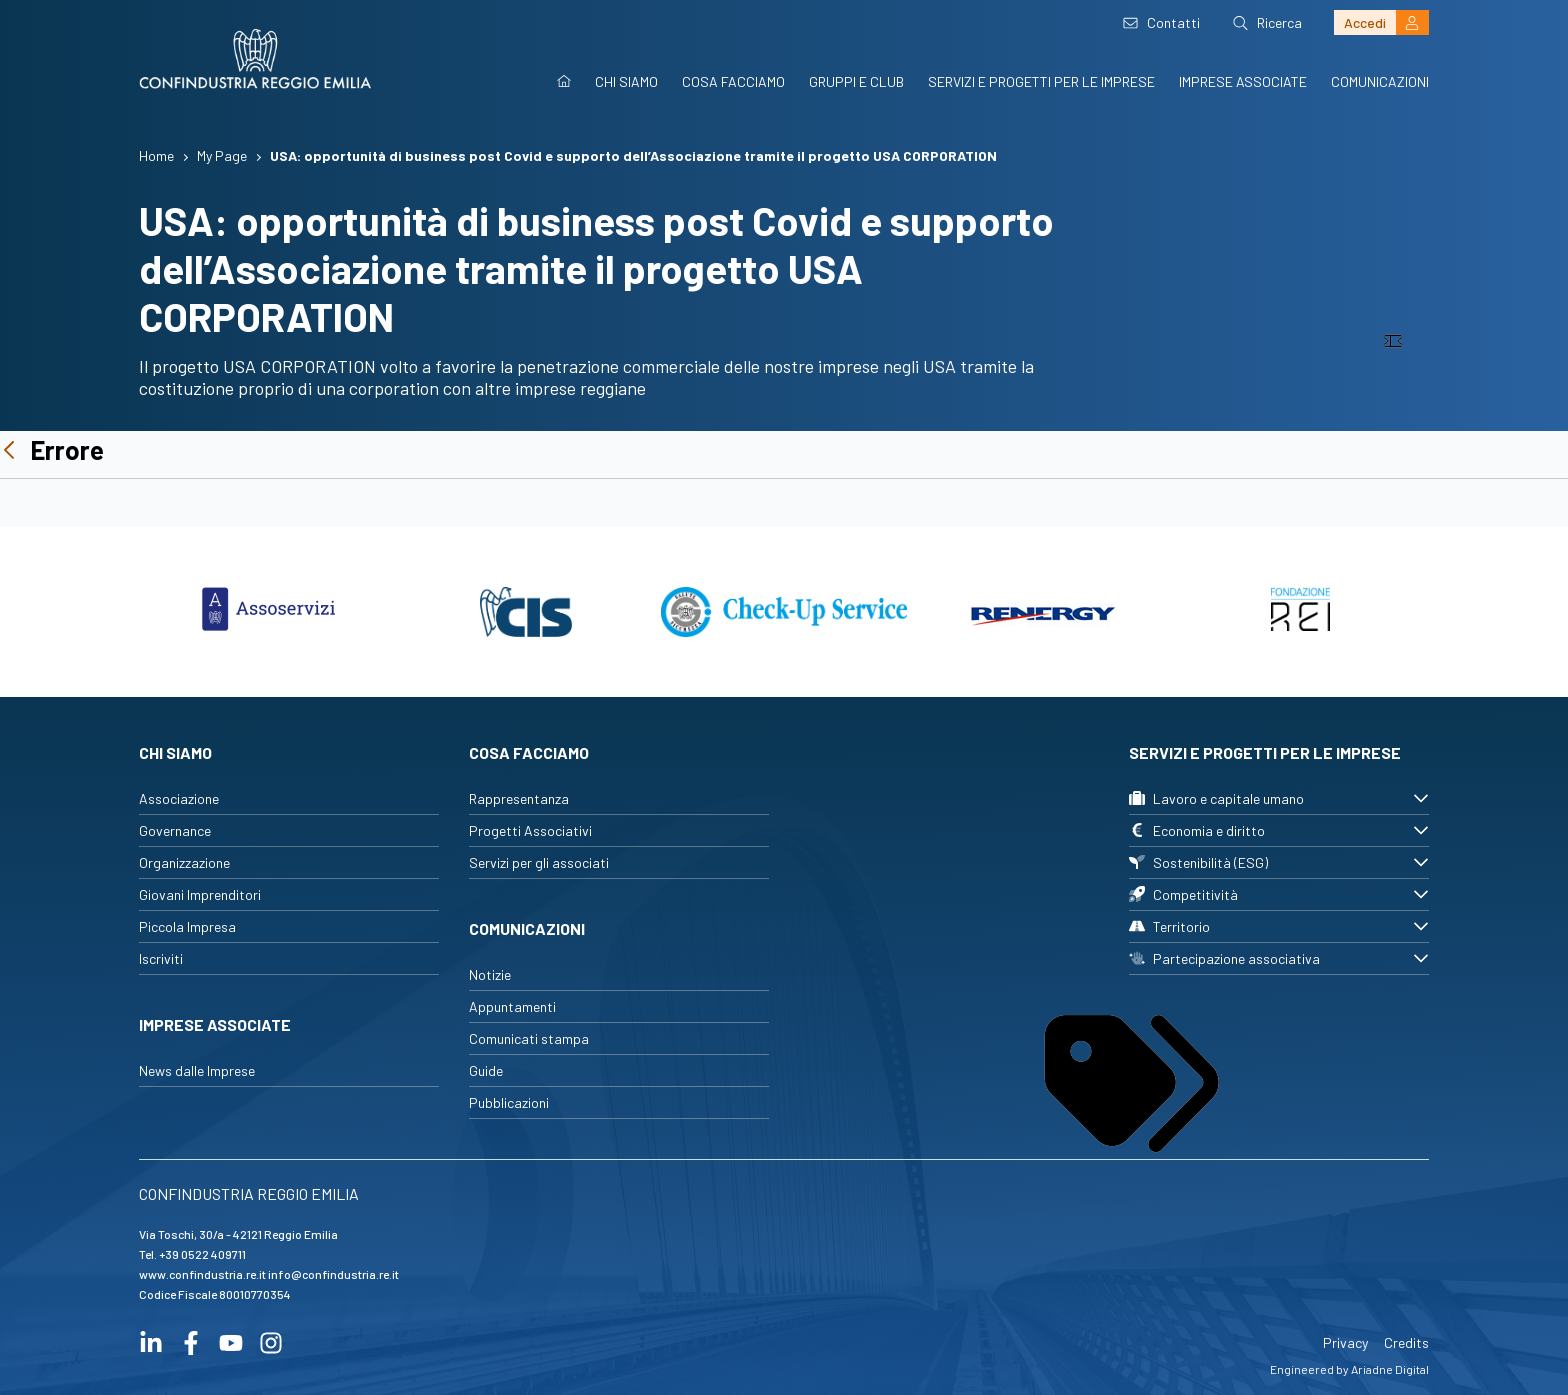  I want to click on view your tickets or passes, so click(1393, 341).